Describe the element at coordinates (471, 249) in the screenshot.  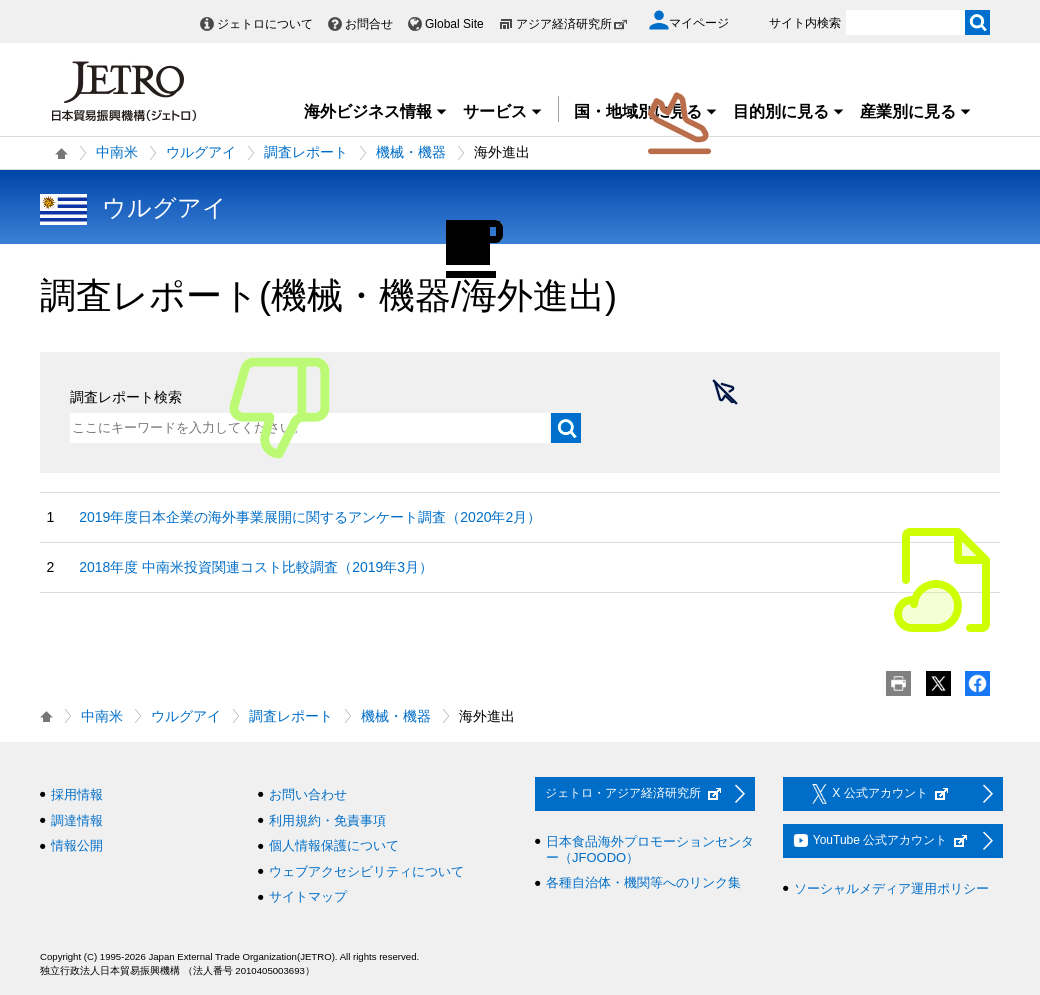
I see `find nearby cafes or coffee shops` at that location.